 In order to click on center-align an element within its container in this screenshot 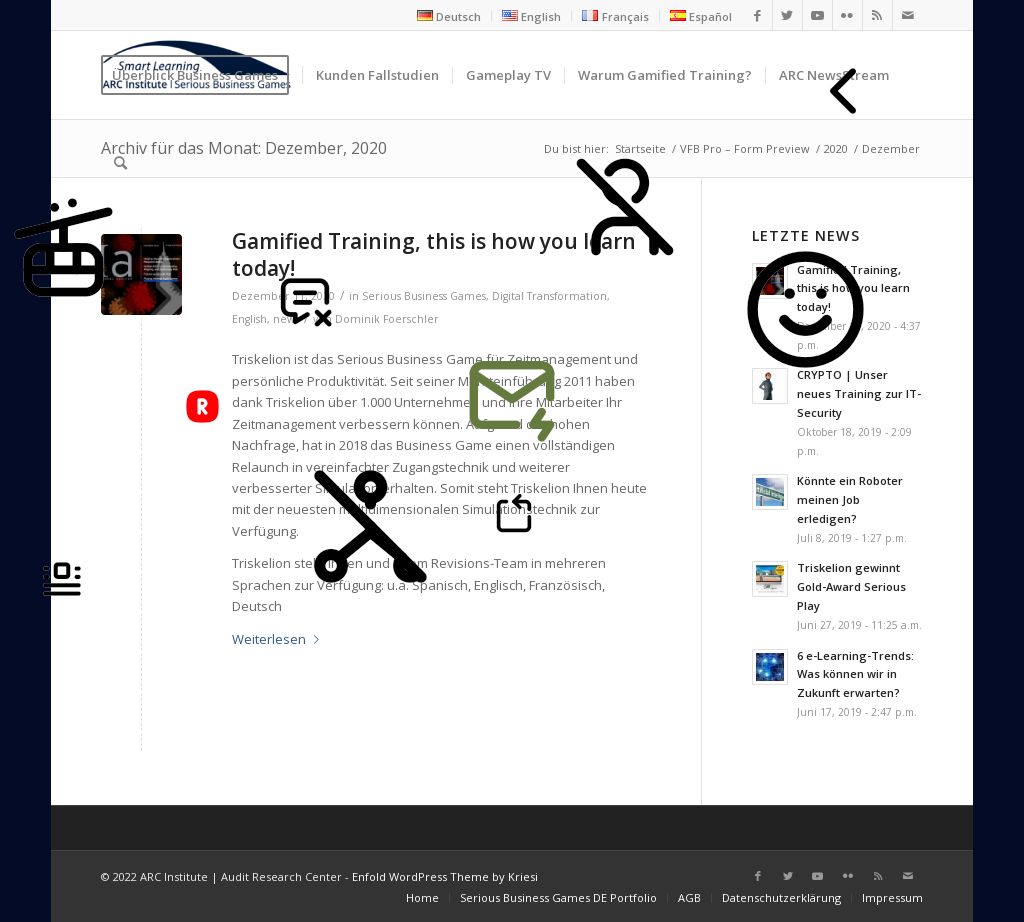, I will do `click(62, 579)`.